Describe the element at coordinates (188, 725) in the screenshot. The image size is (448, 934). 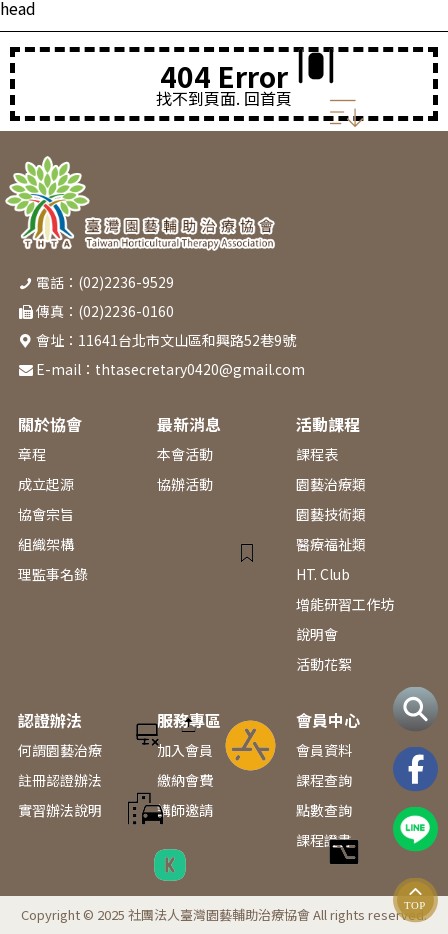
I see `upload a file or document` at that location.